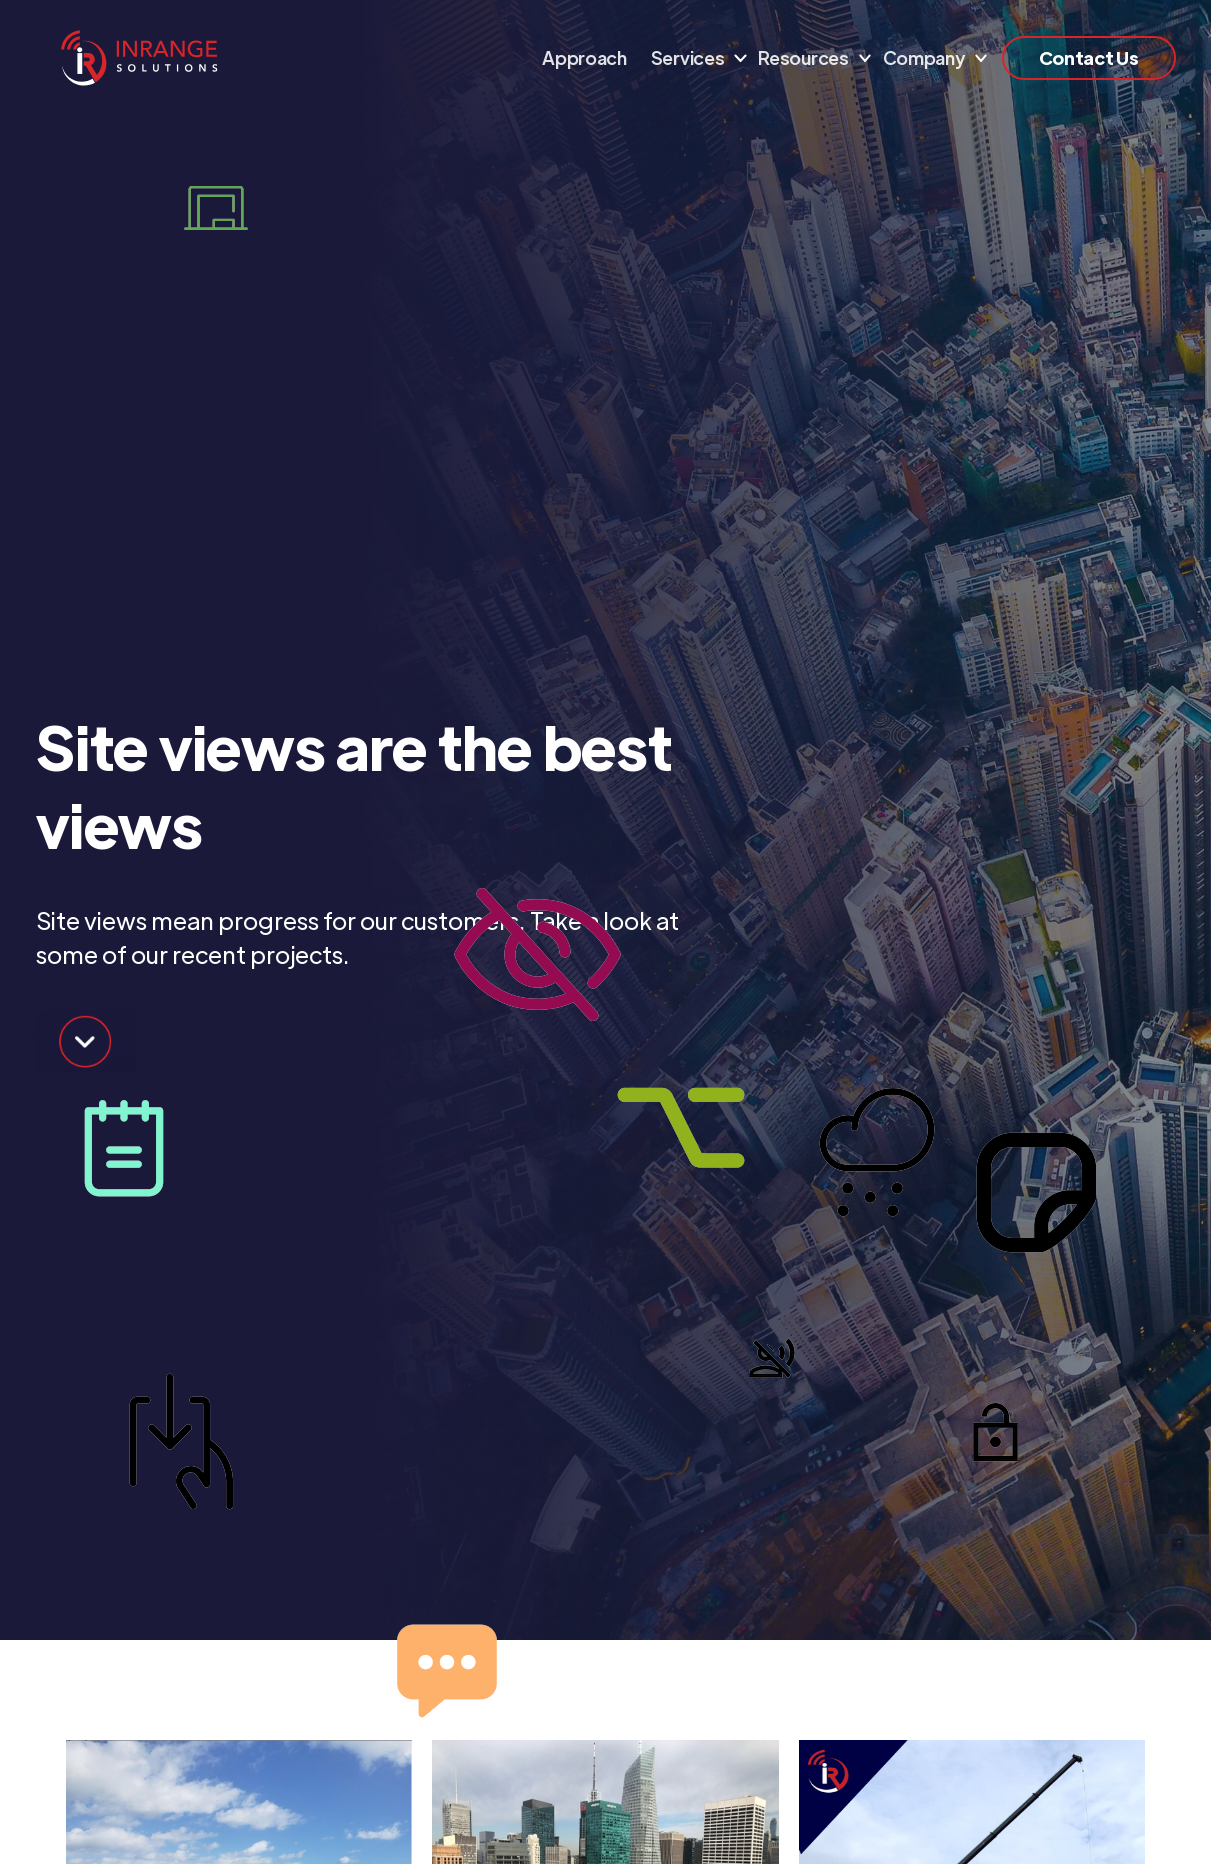  What do you see at coordinates (772, 1359) in the screenshot?
I see `mute voice narration or screen reader` at bounding box center [772, 1359].